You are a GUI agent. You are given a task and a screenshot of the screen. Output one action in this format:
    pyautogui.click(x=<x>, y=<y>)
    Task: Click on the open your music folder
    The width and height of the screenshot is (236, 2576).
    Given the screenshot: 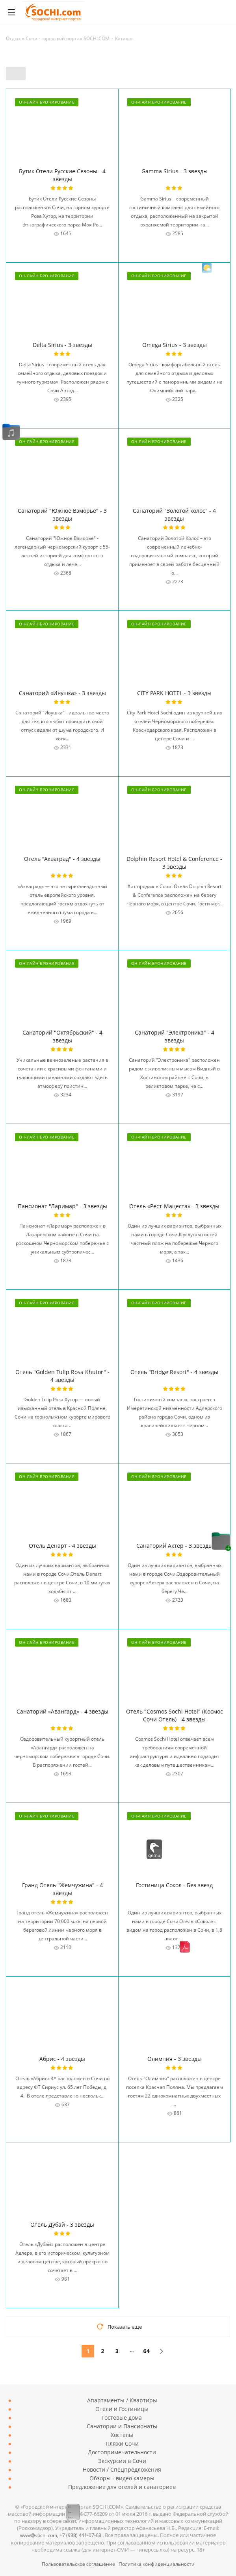 What is the action you would take?
    pyautogui.click(x=11, y=432)
    